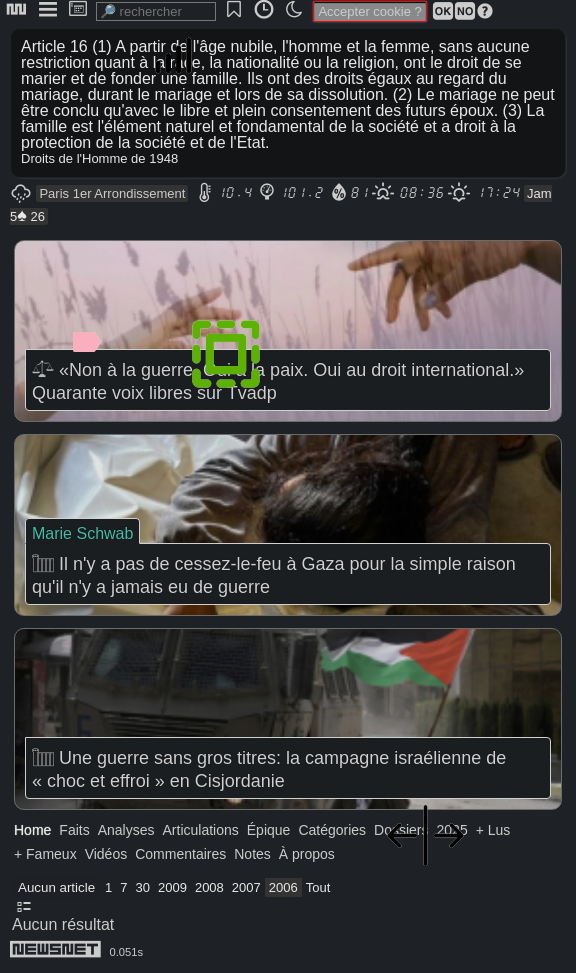  What do you see at coordinates (226, 354) in the screenshot?
I see `select all items` at bounding box center [226, 354].